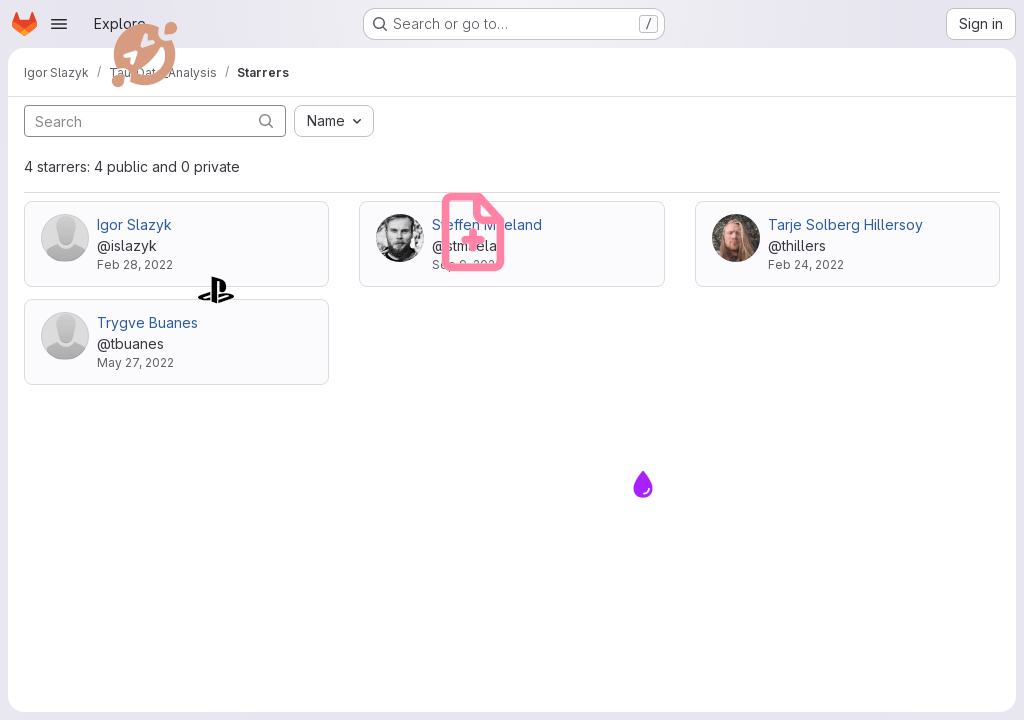  What do you see at coordinates (473, 232) in the screenshot?
I see `create a new file` at bounding box center [473, 232].